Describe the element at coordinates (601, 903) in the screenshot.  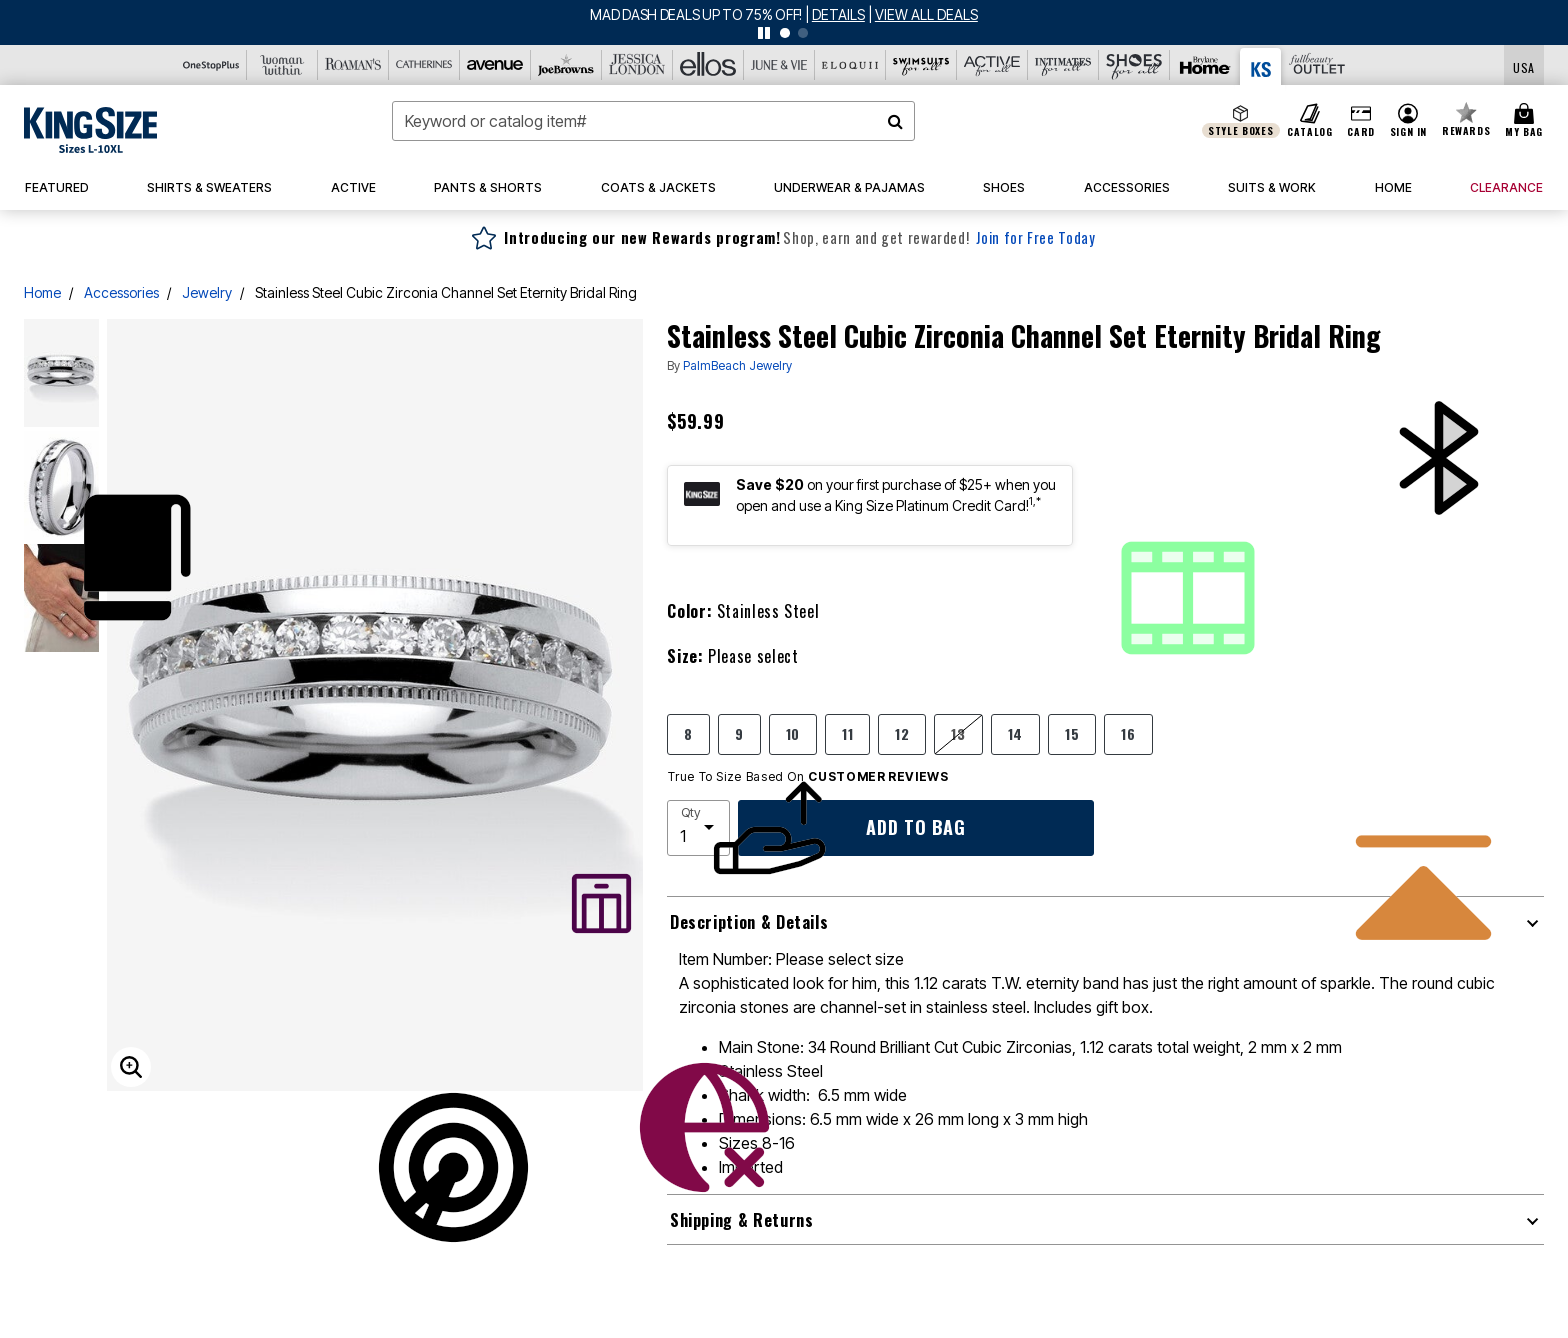
I see `indicates elevator access nearby` at that location.